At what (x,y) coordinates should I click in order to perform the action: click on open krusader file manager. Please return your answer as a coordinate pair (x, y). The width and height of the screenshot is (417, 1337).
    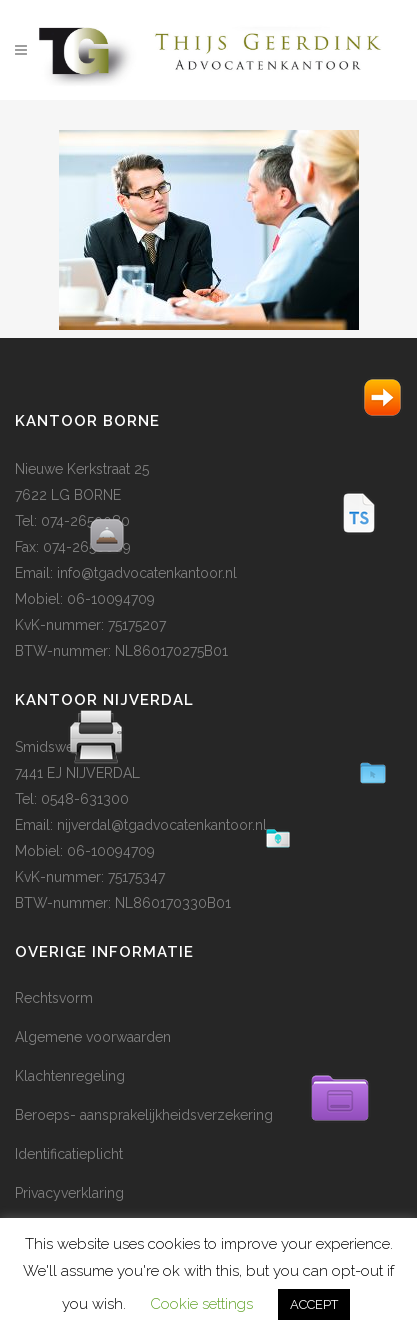
    Looking at the image, I should click on (373, 773).